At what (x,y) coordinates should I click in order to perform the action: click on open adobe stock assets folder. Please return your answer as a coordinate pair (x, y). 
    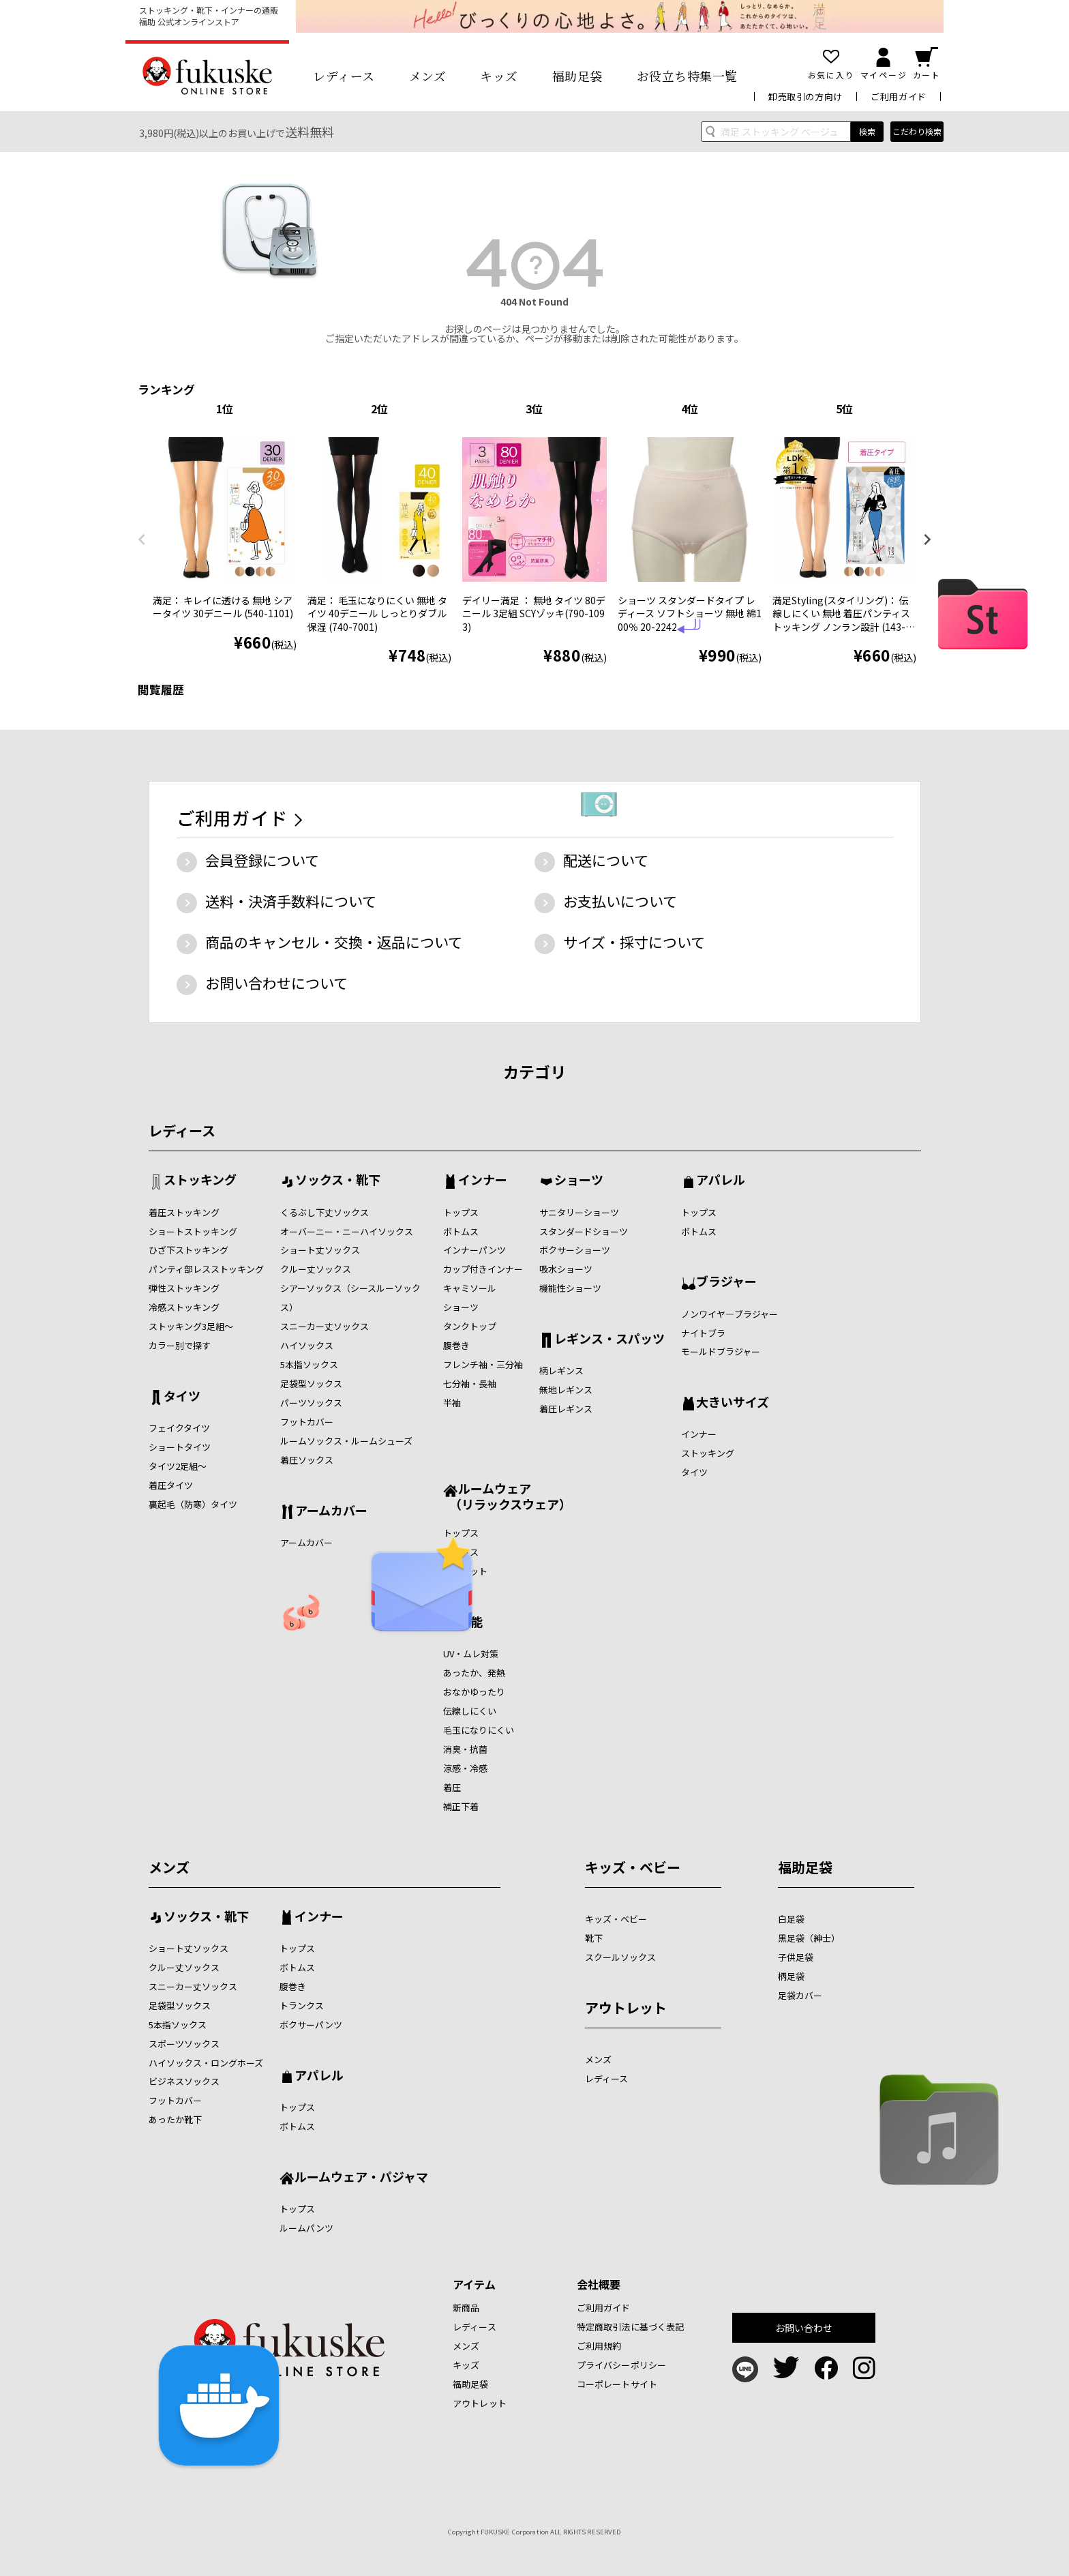
    Looking at the image, I should click on (982, 617).